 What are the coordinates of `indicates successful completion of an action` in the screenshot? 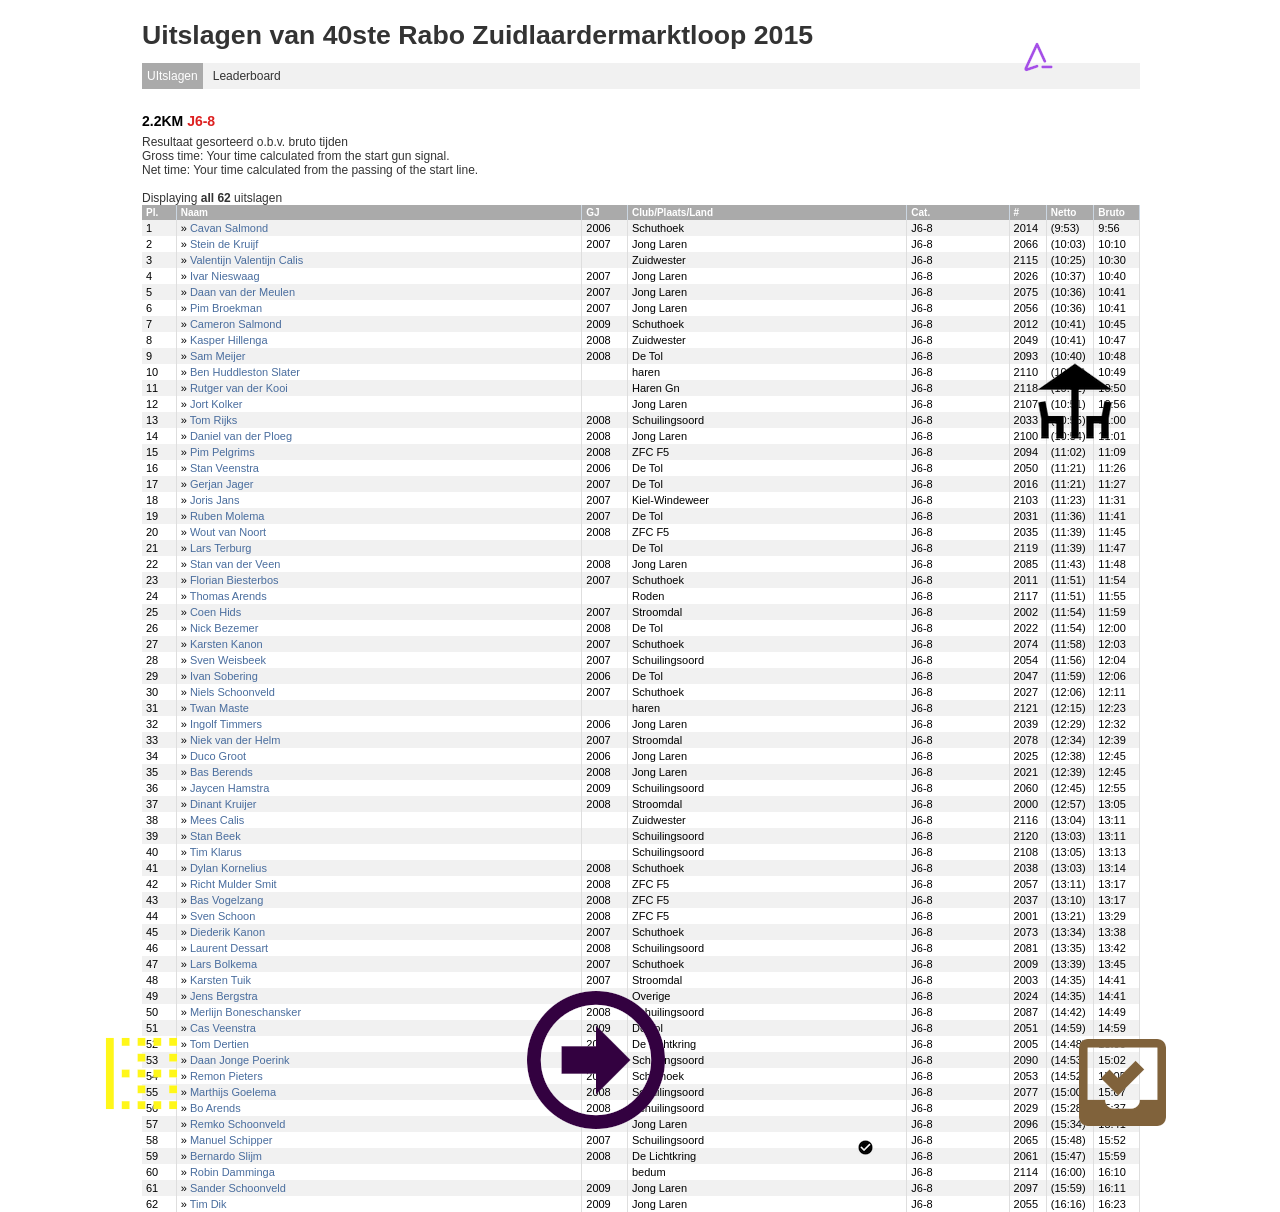 It's located at (865, 1147).